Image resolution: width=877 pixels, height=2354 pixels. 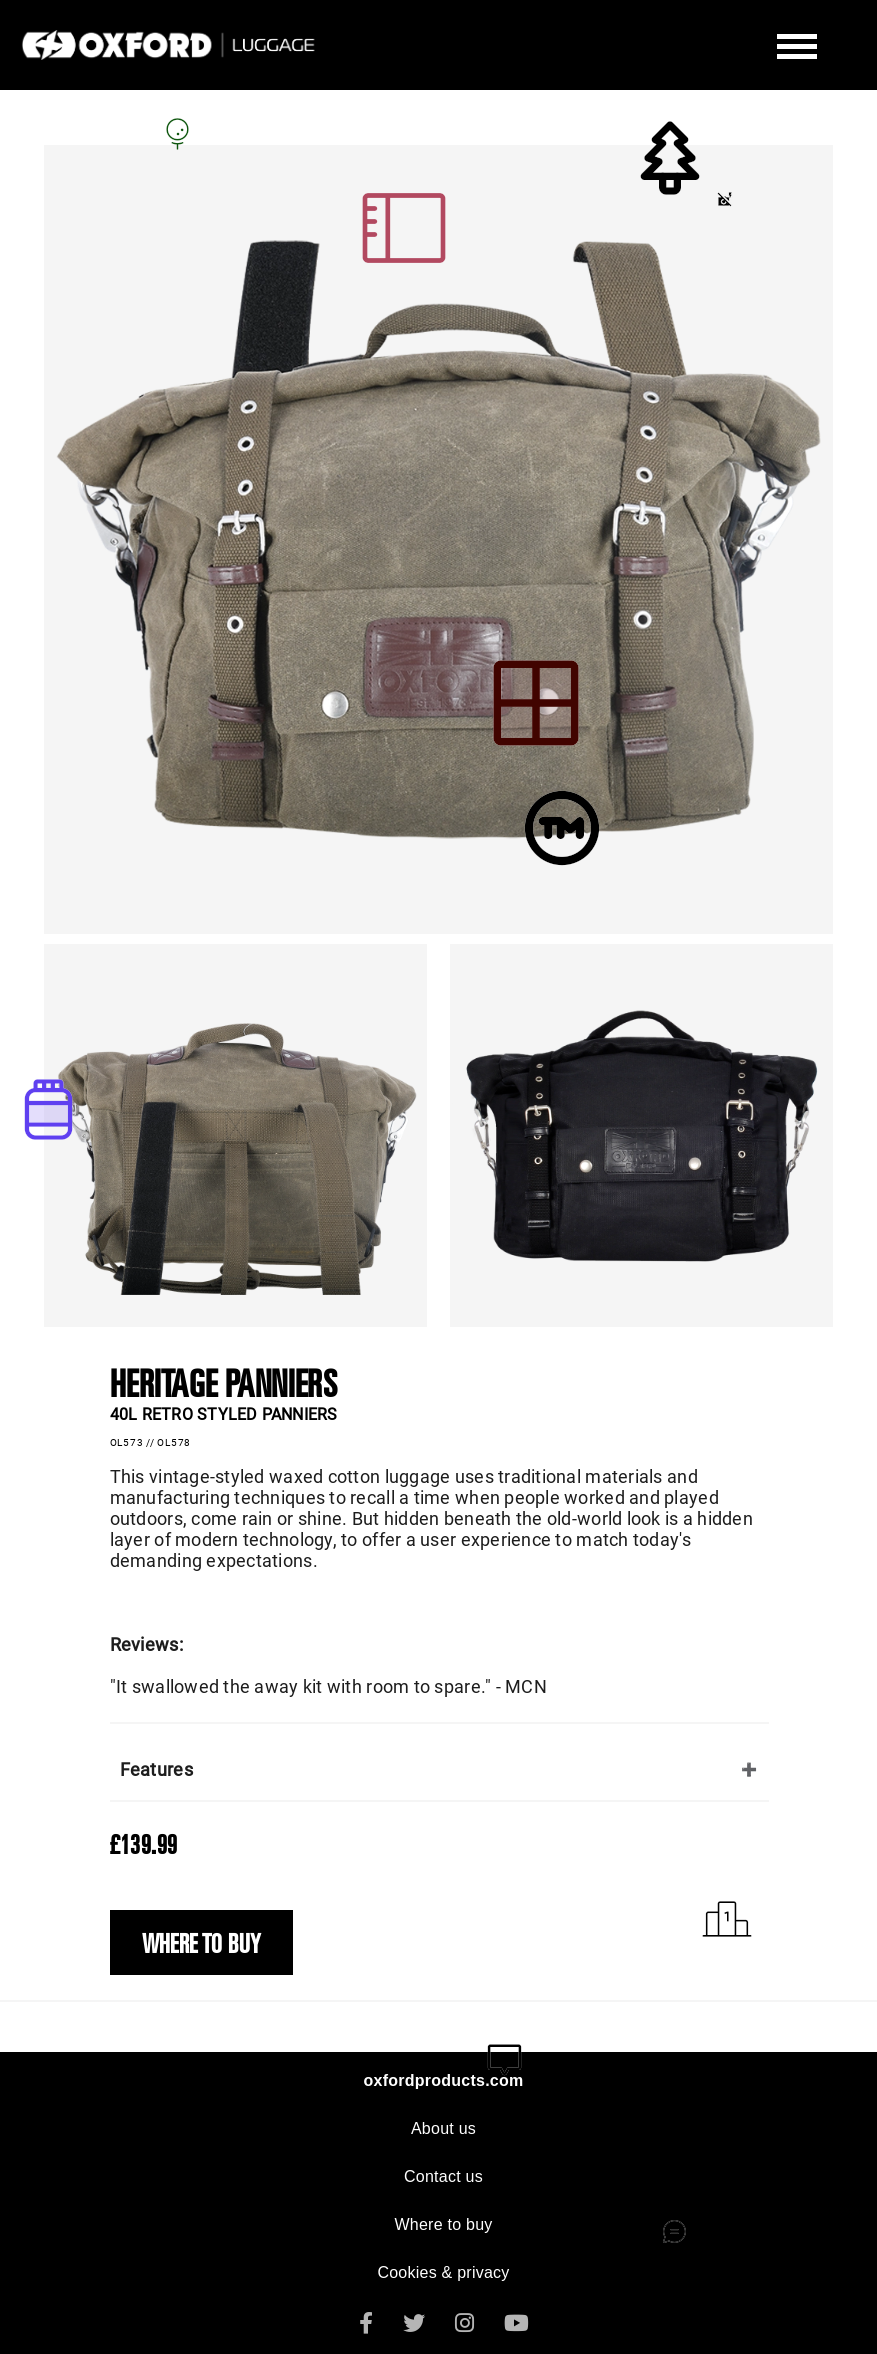 I want to click on camera flash is disabled, so click(x=725, y=199).